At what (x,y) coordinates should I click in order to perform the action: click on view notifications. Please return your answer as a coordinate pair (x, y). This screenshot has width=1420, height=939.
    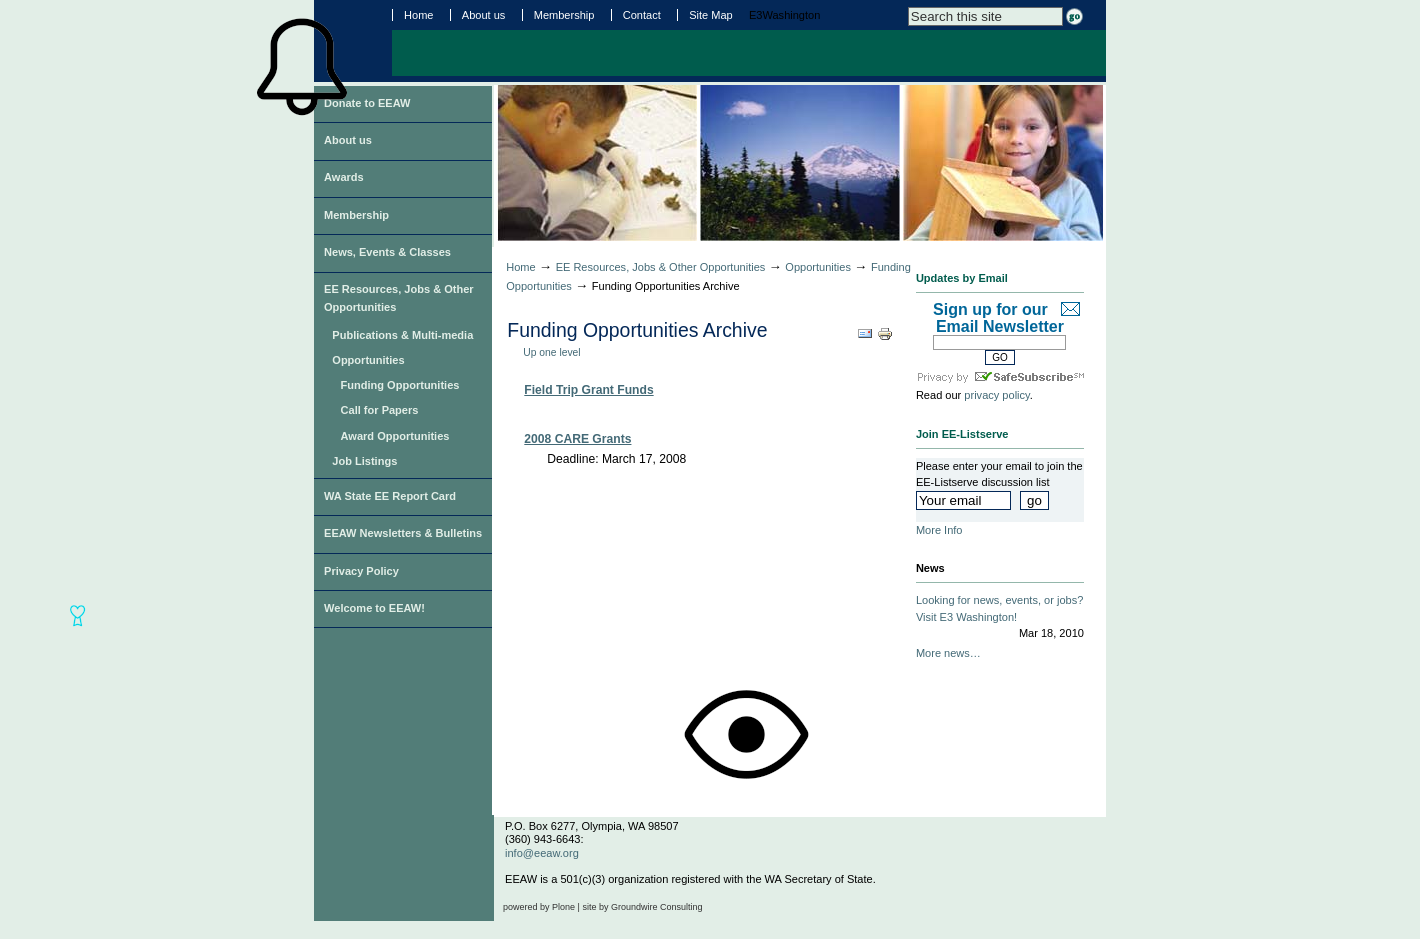
    Looking at the image, I should click on (302, 68).